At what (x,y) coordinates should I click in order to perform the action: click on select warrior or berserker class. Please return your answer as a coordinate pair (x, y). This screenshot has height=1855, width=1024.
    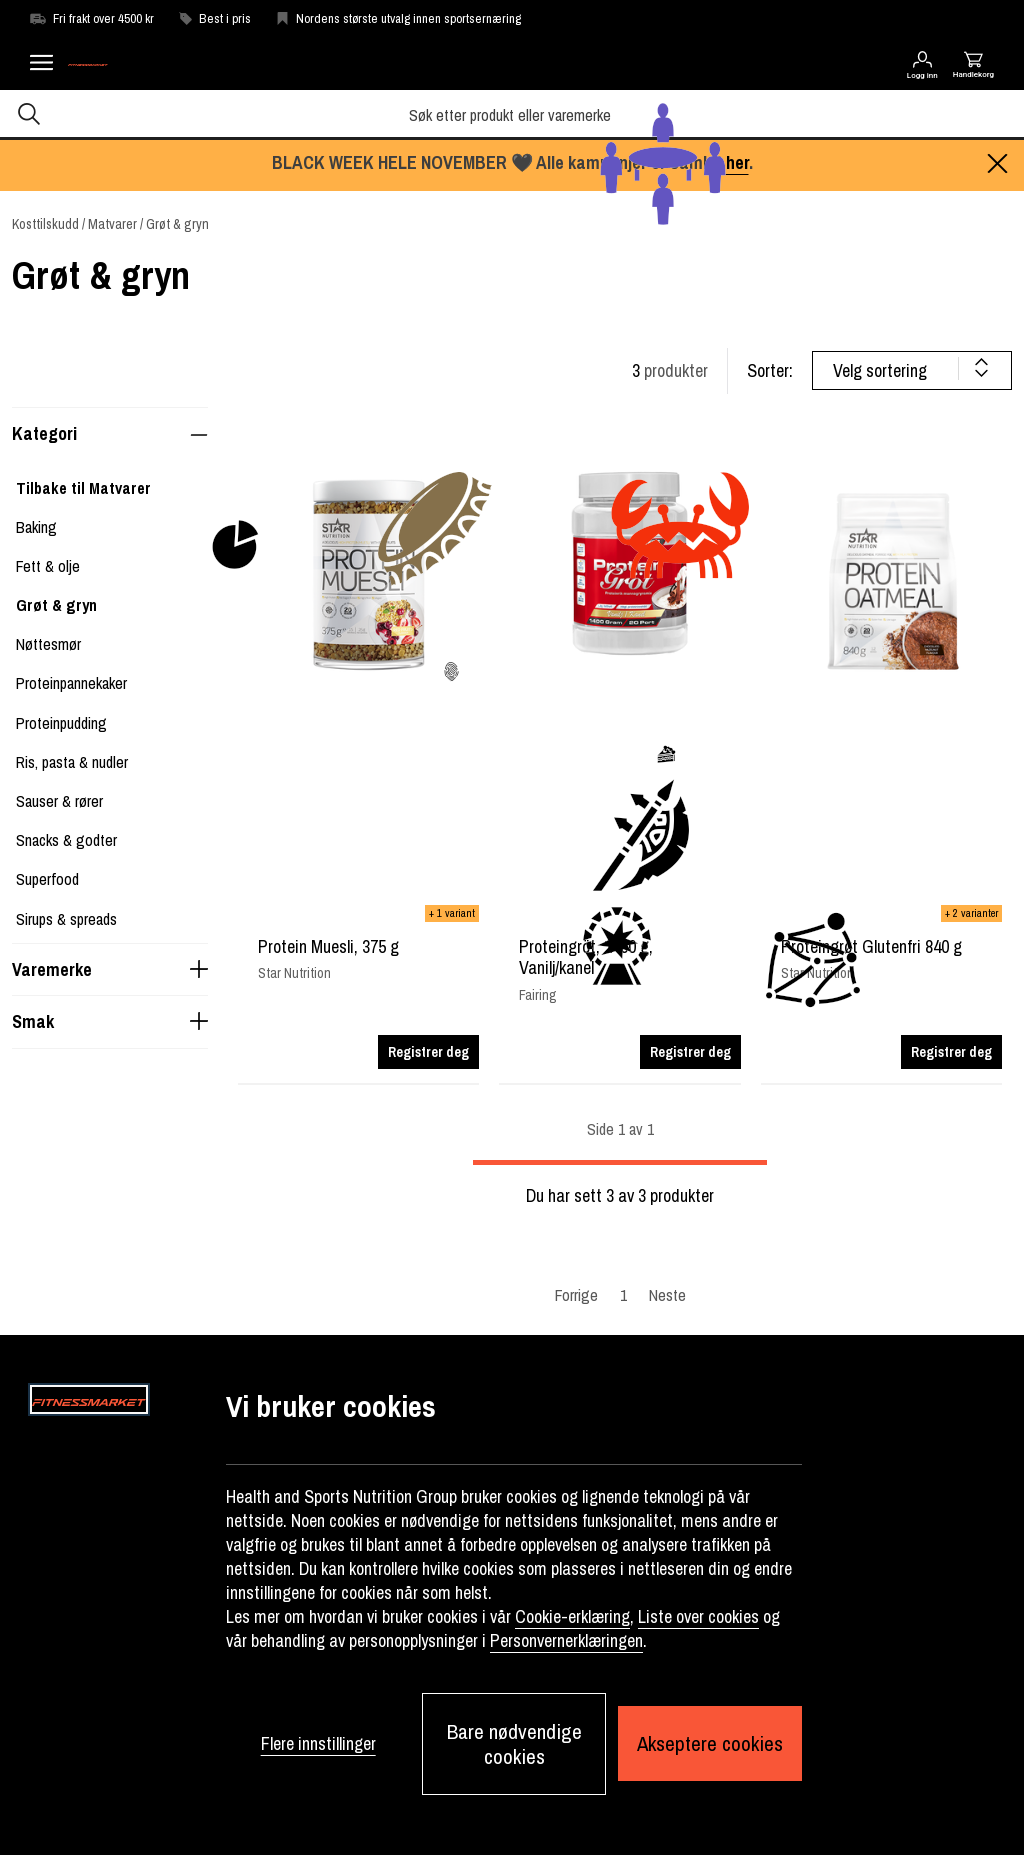
    Looking at the image, I should click on (638, 835).